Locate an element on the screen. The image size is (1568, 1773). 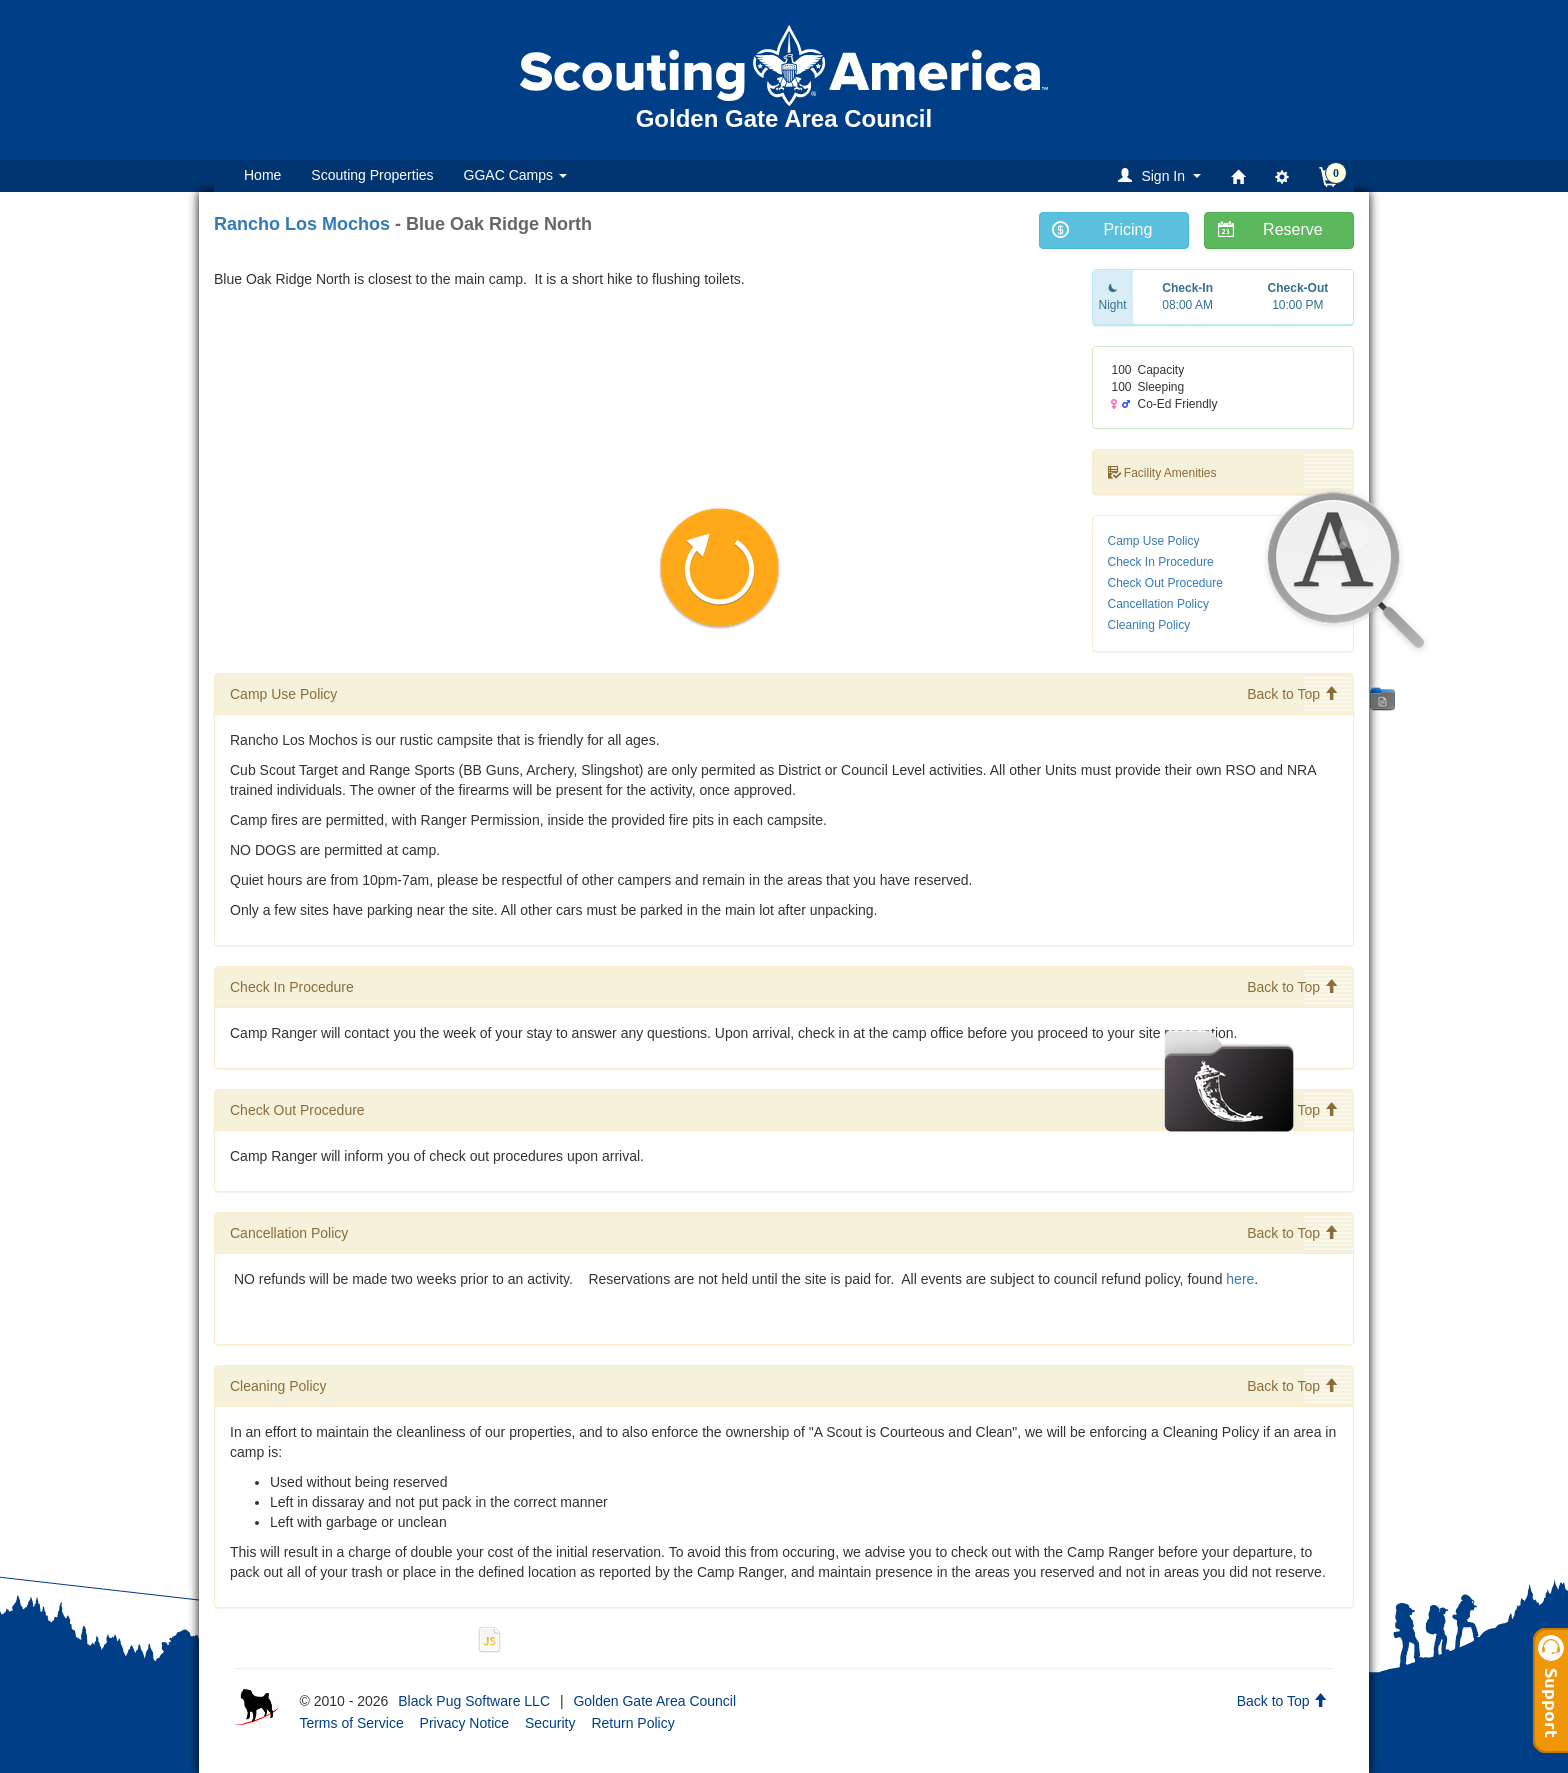
open folder containing lab or experiment files is located at coordinates (1228, 1084).